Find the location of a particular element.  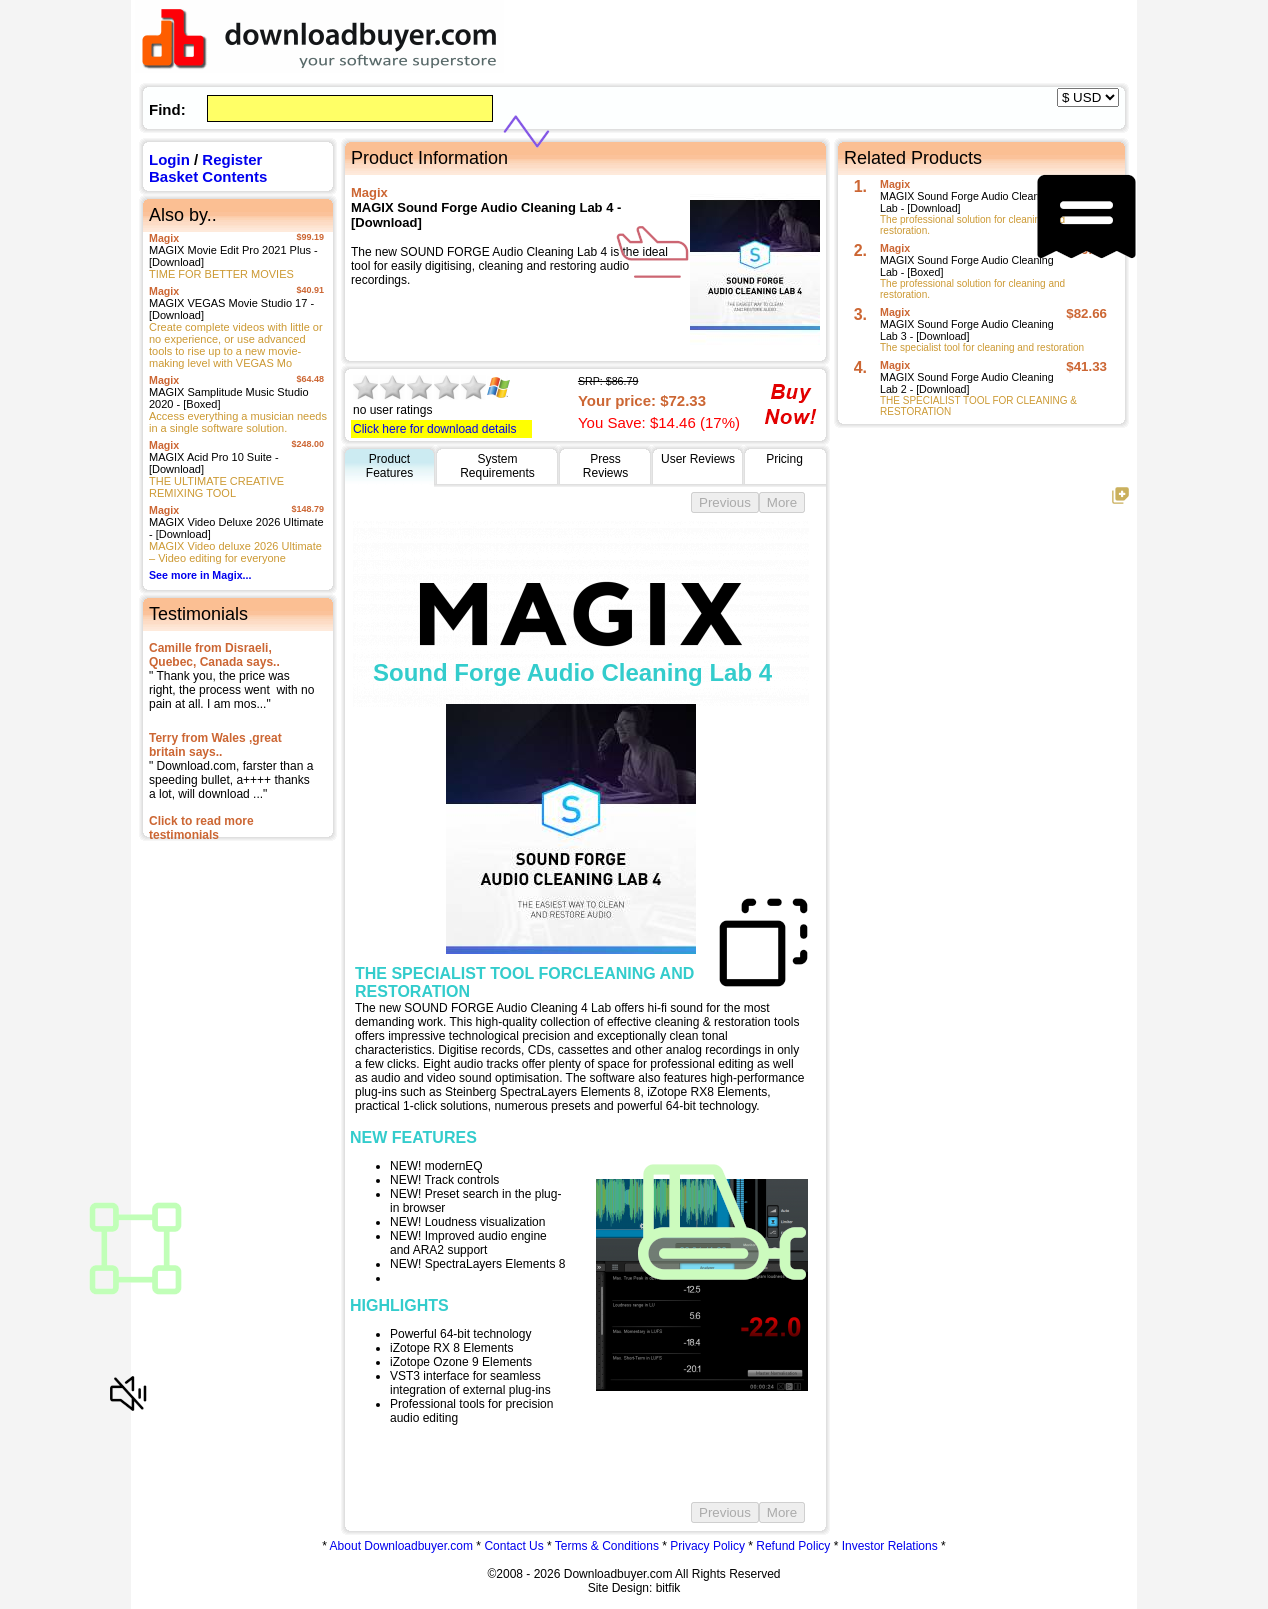

view purchase receipt or transaction history is located at coordinates (1086, 216).